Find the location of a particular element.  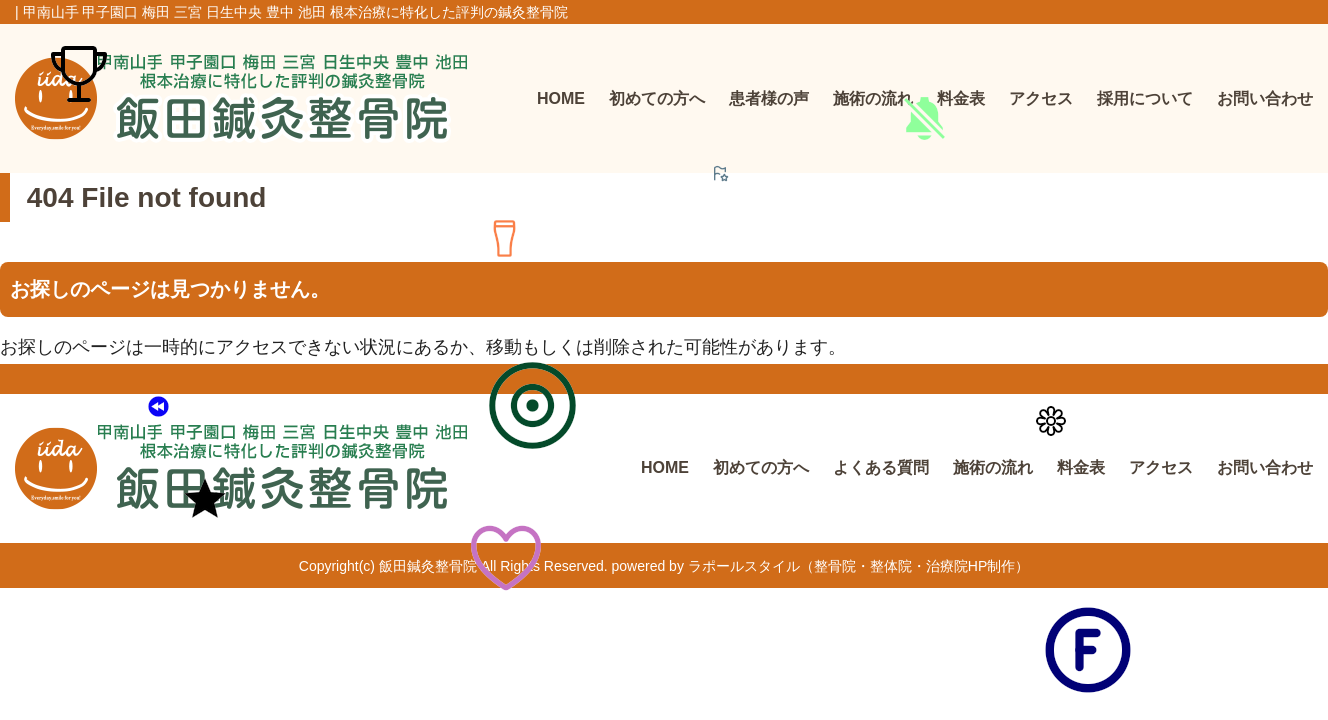

view achievements or awards is located at coordinates (79, 74).